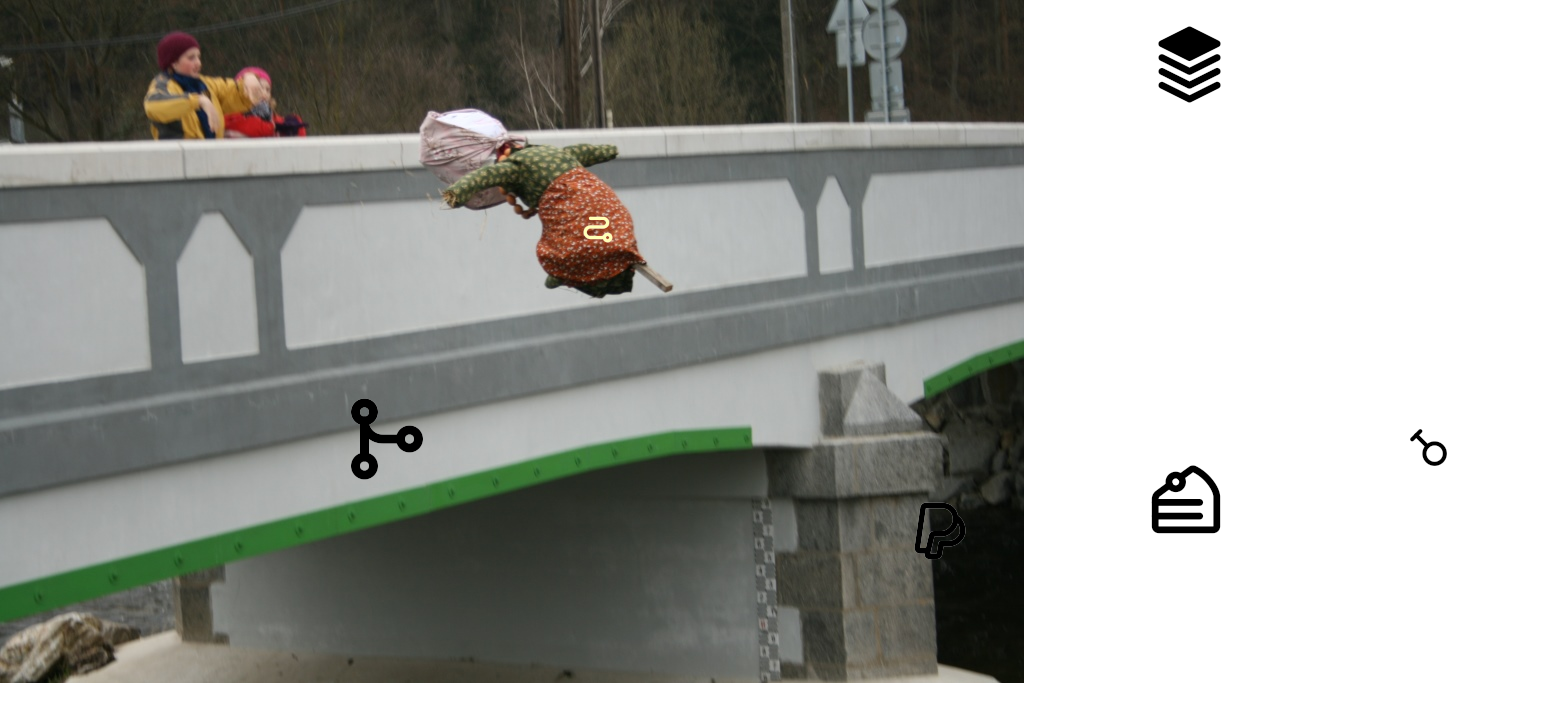  What do you see at coordinates (1186, 499) in the screenshot?
I see `view birthday or celebration reminders` at bounding box center [1186, 499].